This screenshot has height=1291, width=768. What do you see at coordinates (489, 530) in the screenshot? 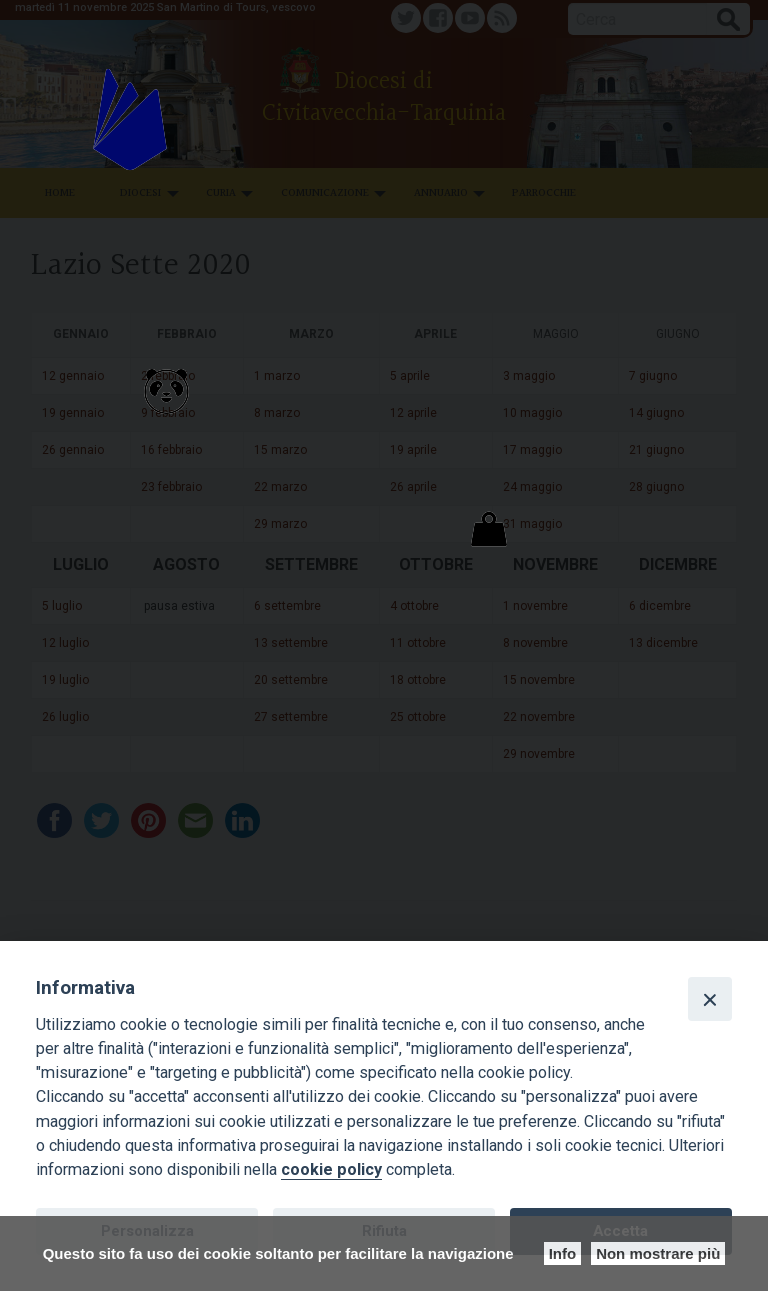
I see `view item weight or mass` at bounding box center [489, 530].